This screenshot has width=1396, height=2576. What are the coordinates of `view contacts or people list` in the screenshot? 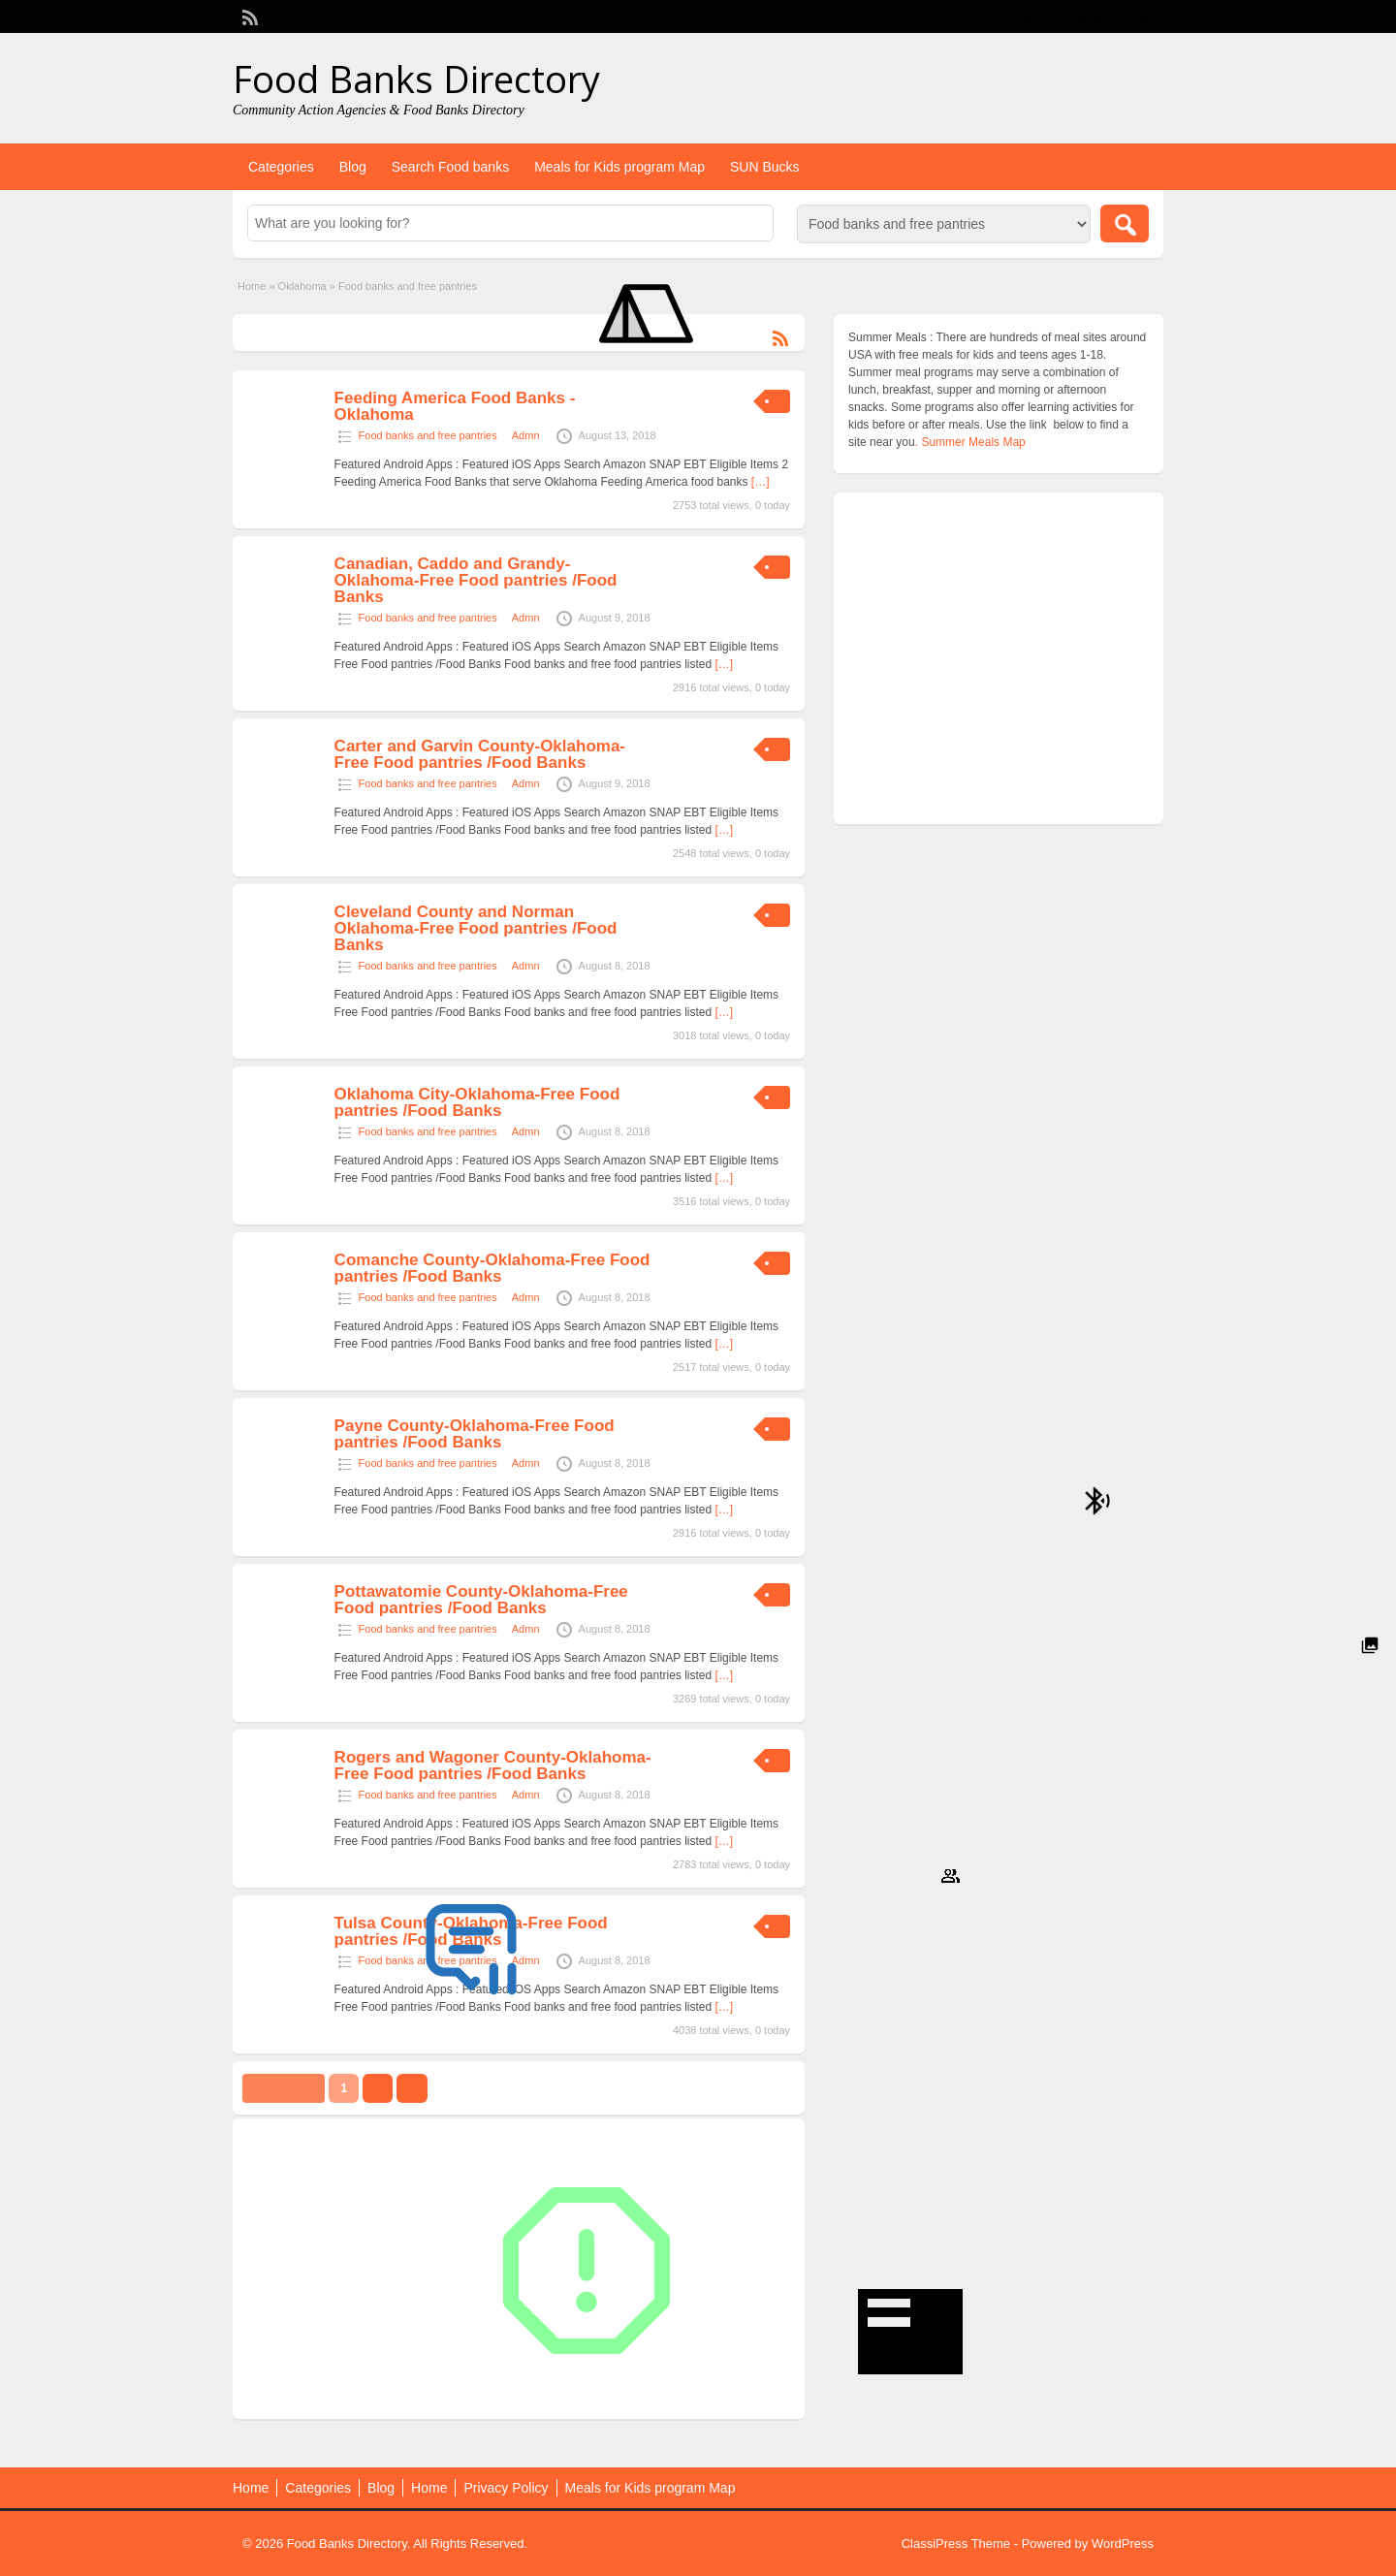 It's located at (950, 1875).